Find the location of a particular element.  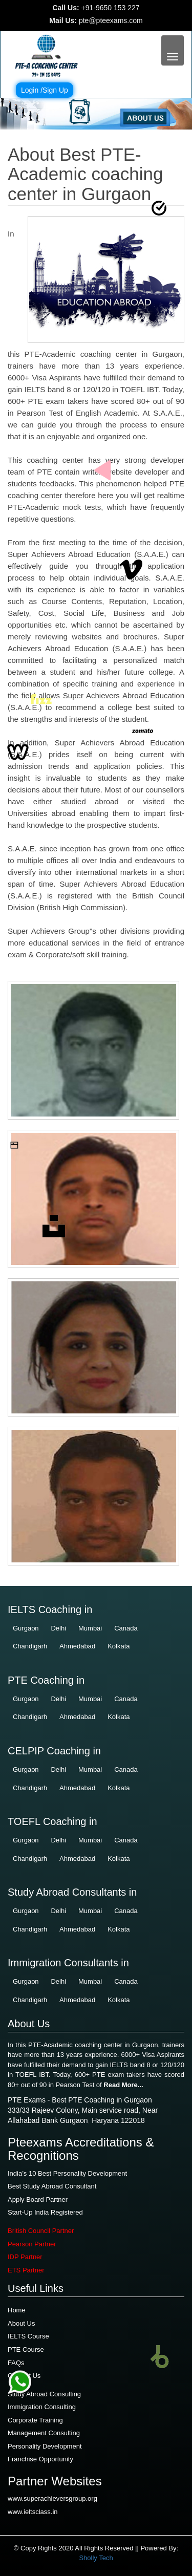

open unsplash to browse stock photos is located at coordinates (54, 1226).